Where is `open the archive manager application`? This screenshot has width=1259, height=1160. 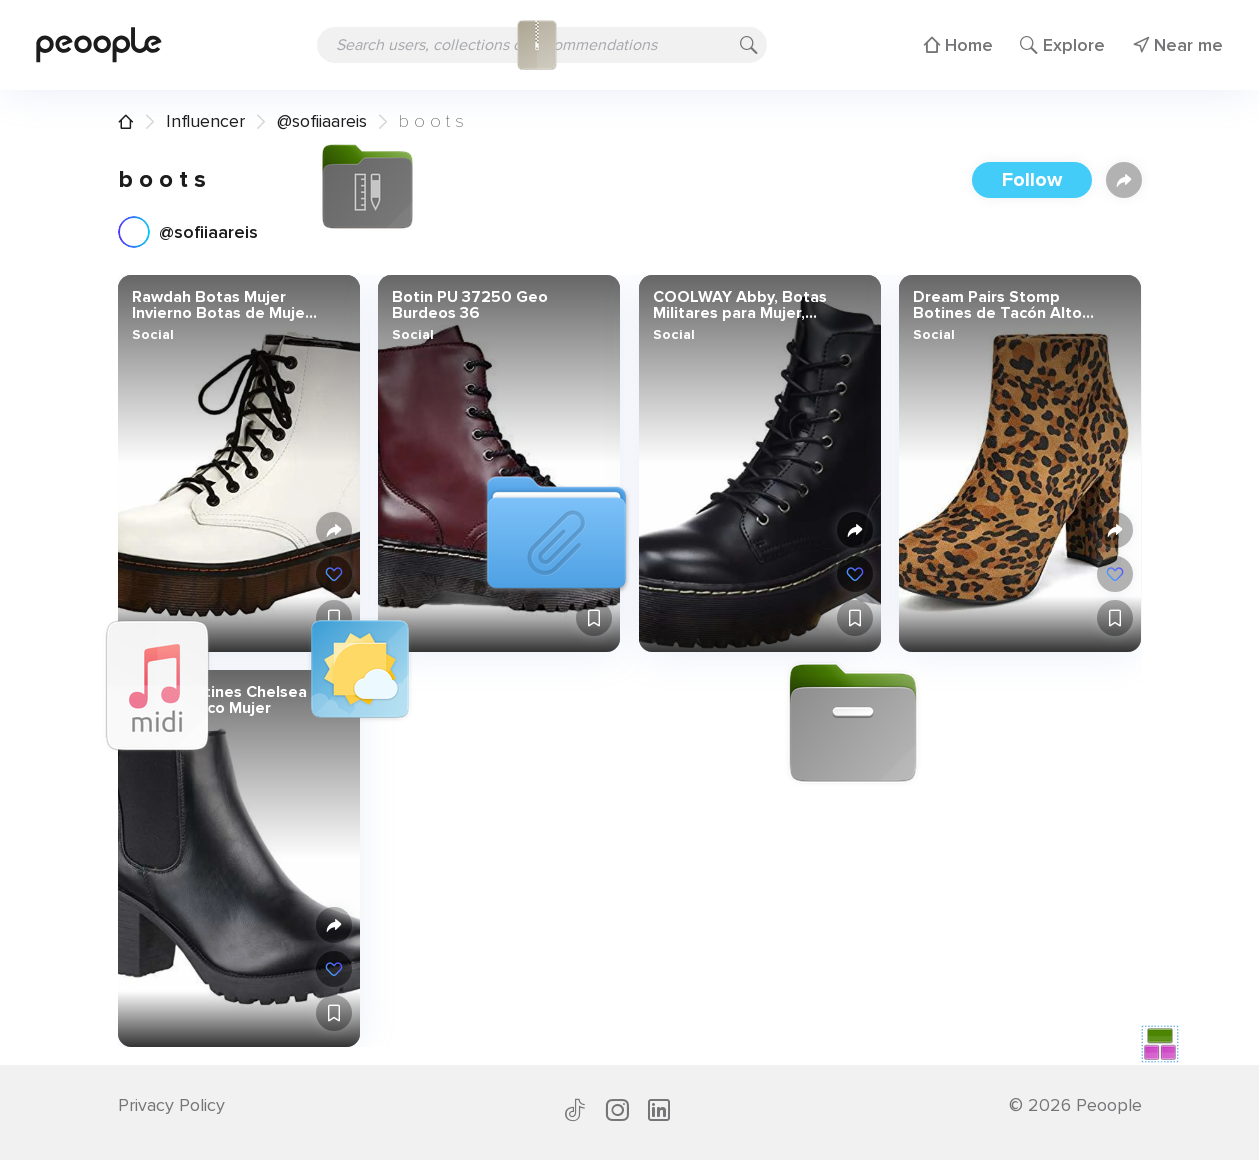
open the archive manager application is located at coordinates (537, 45).